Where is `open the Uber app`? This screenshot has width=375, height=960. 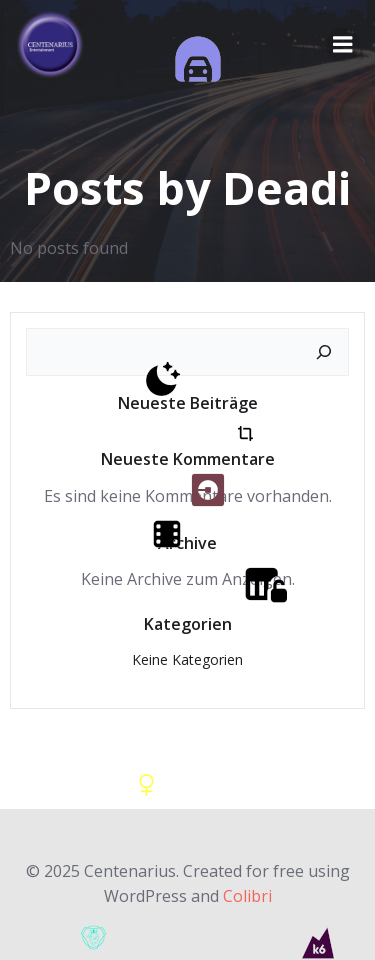 open the Uber app is located at coordinates (208, 490).